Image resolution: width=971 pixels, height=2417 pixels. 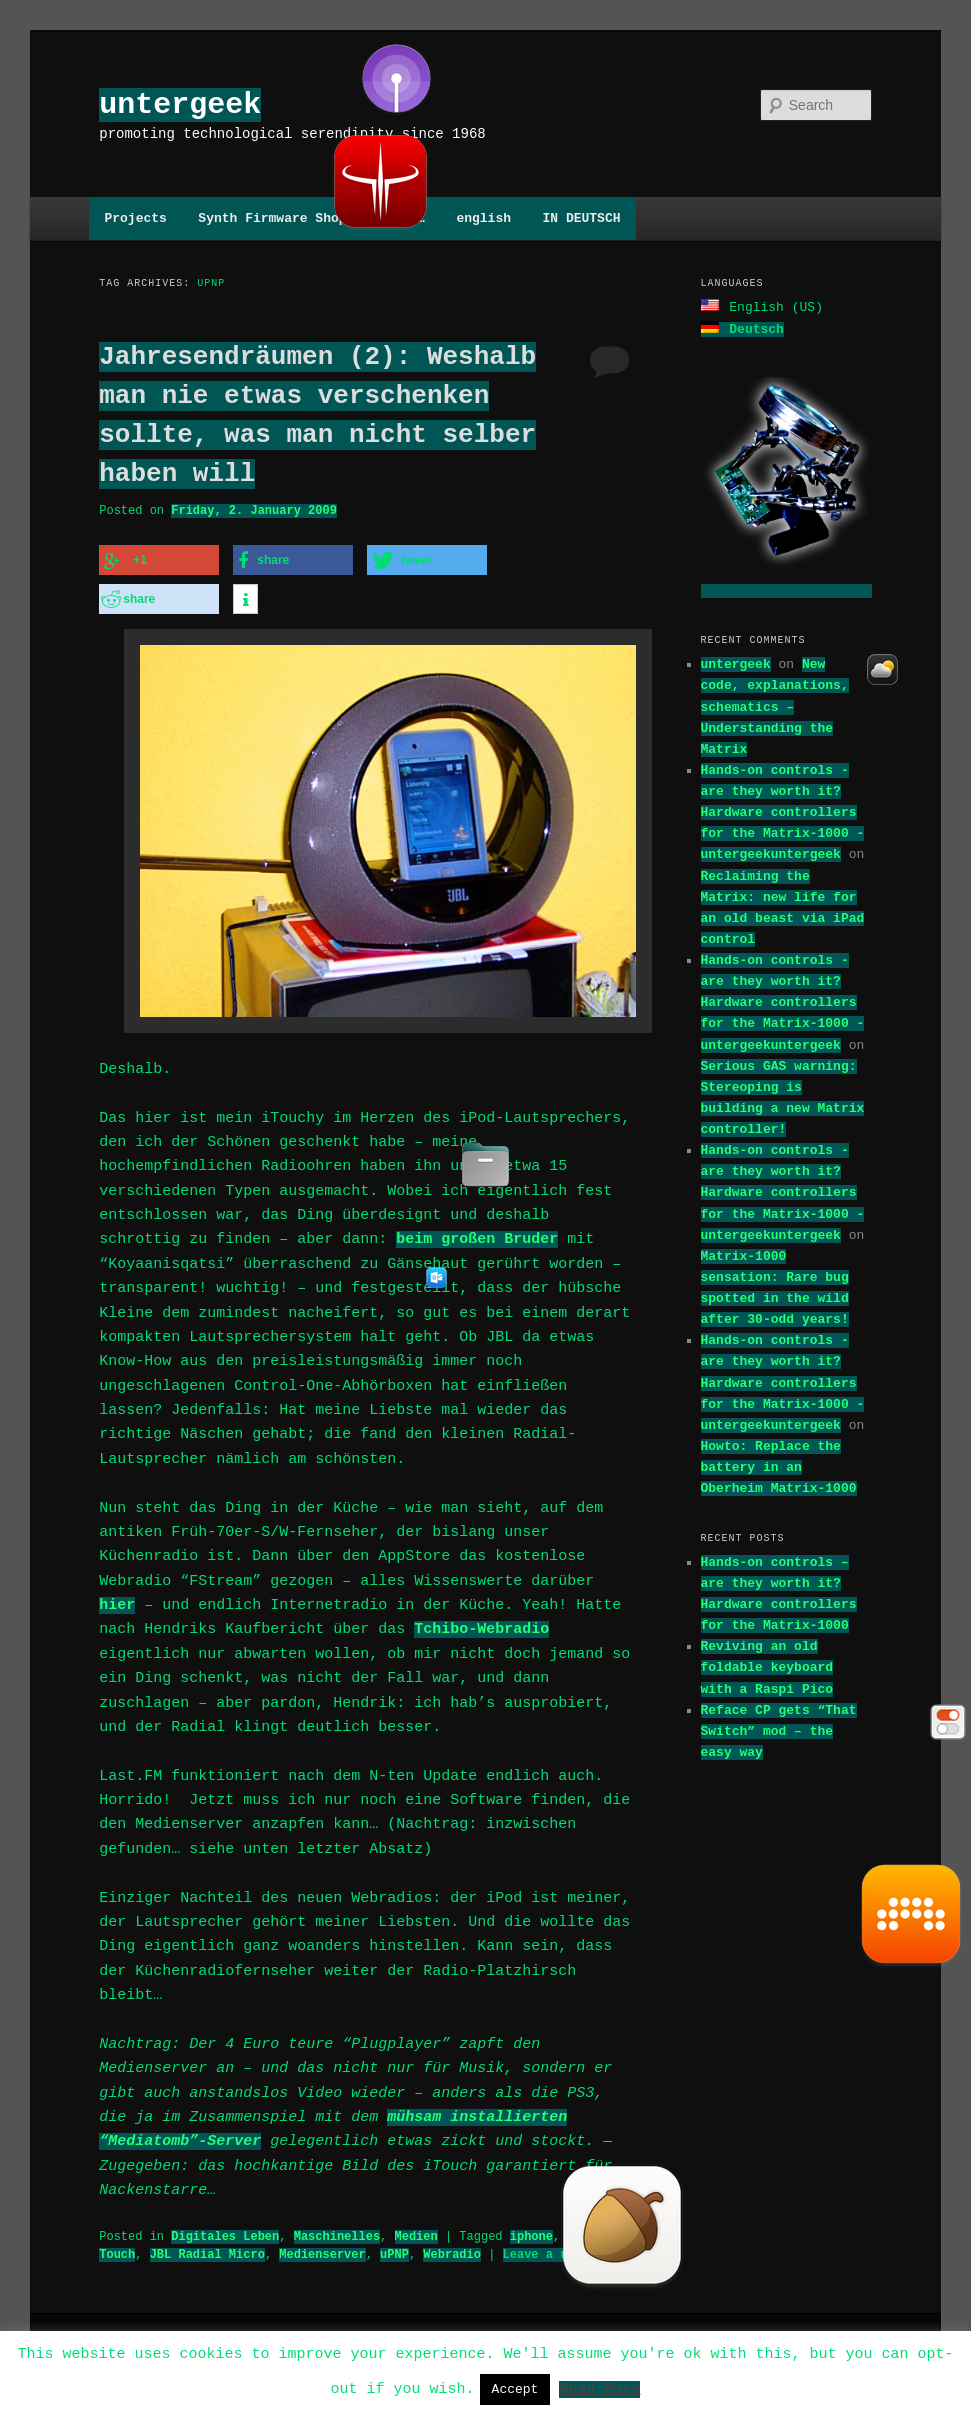 I want to click on open bitwig studio music production software, so click(x=911, y=1914).